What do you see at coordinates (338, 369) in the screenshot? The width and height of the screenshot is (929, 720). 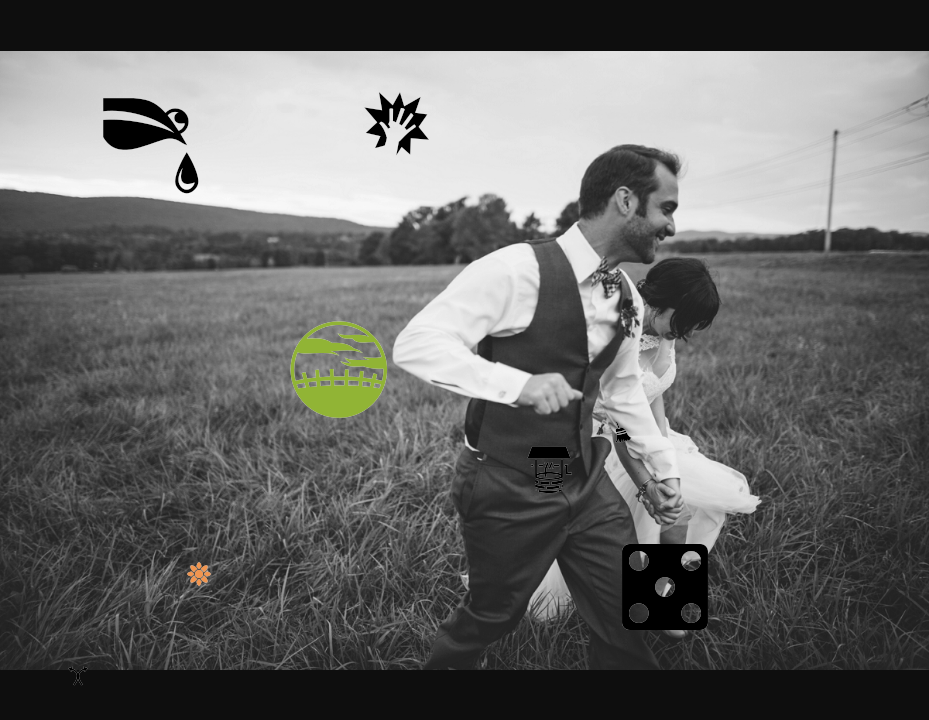 I see `access farm or agricultural settings` at bounding box center [338, 369].